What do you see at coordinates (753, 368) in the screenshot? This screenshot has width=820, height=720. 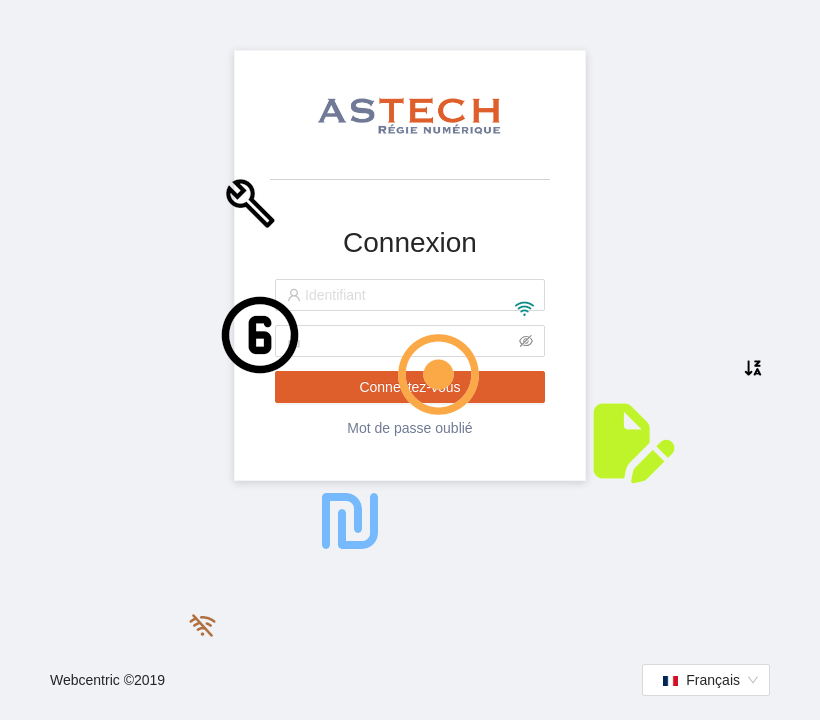 I see `sort items alphabetically from Z to A` at bounding box center [753, 368].